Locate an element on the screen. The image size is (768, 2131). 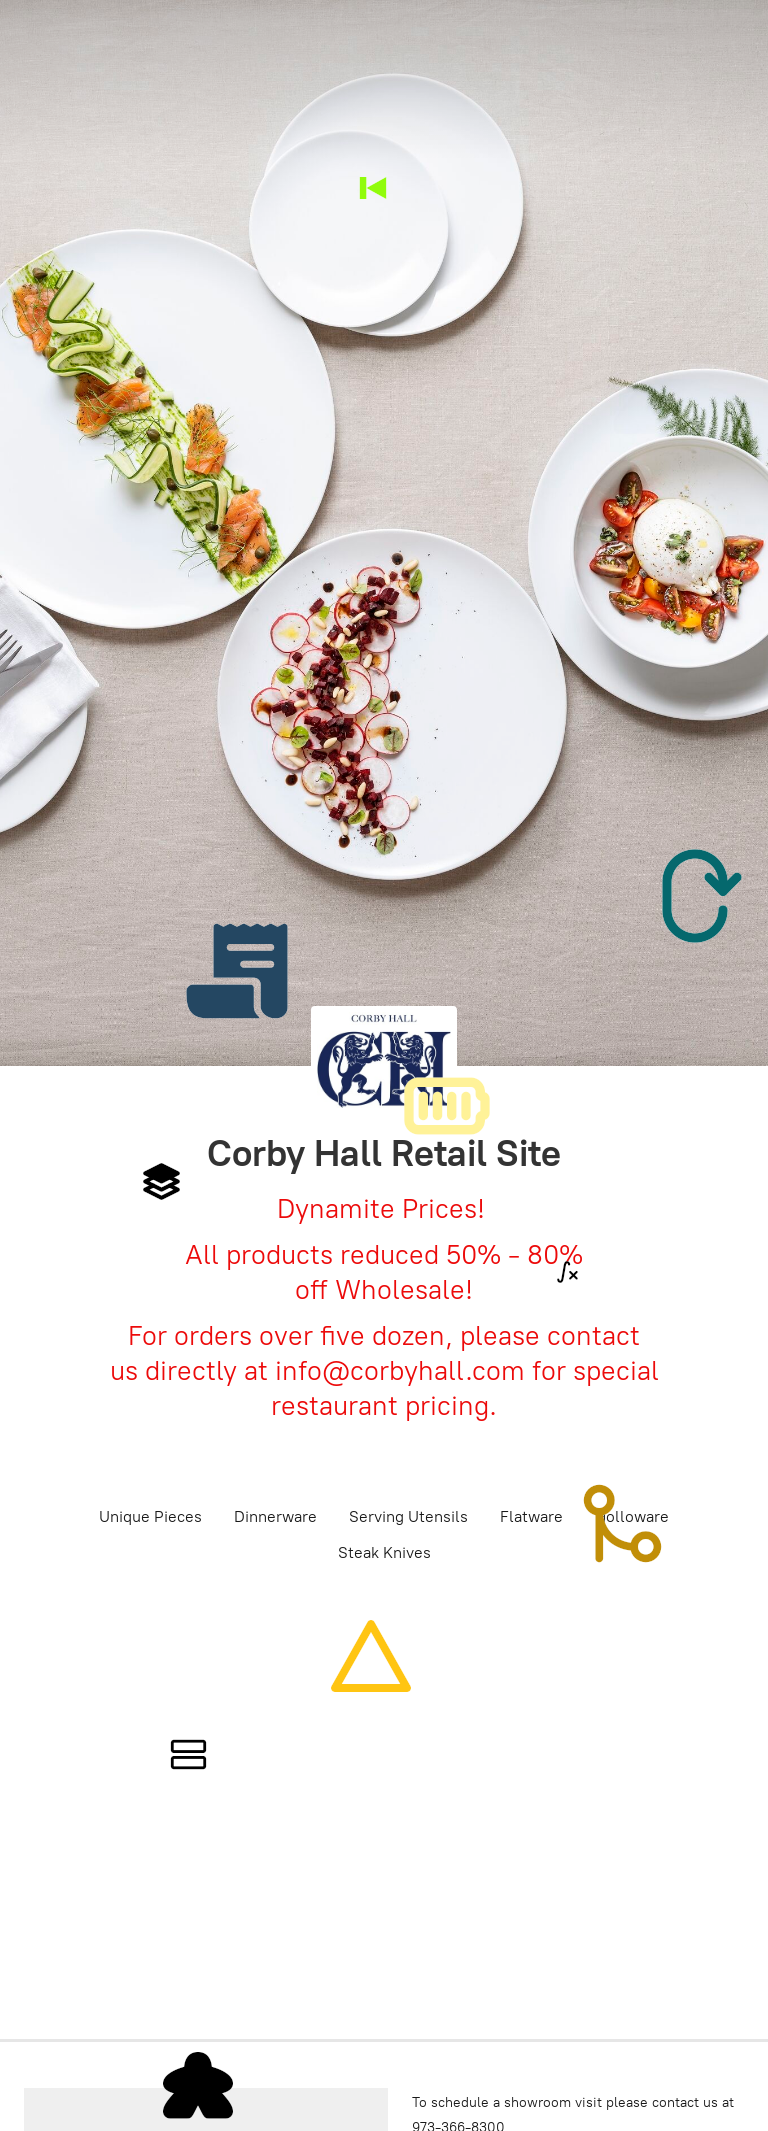
merge branches in a git repository is located at coordinates (622, 1523).